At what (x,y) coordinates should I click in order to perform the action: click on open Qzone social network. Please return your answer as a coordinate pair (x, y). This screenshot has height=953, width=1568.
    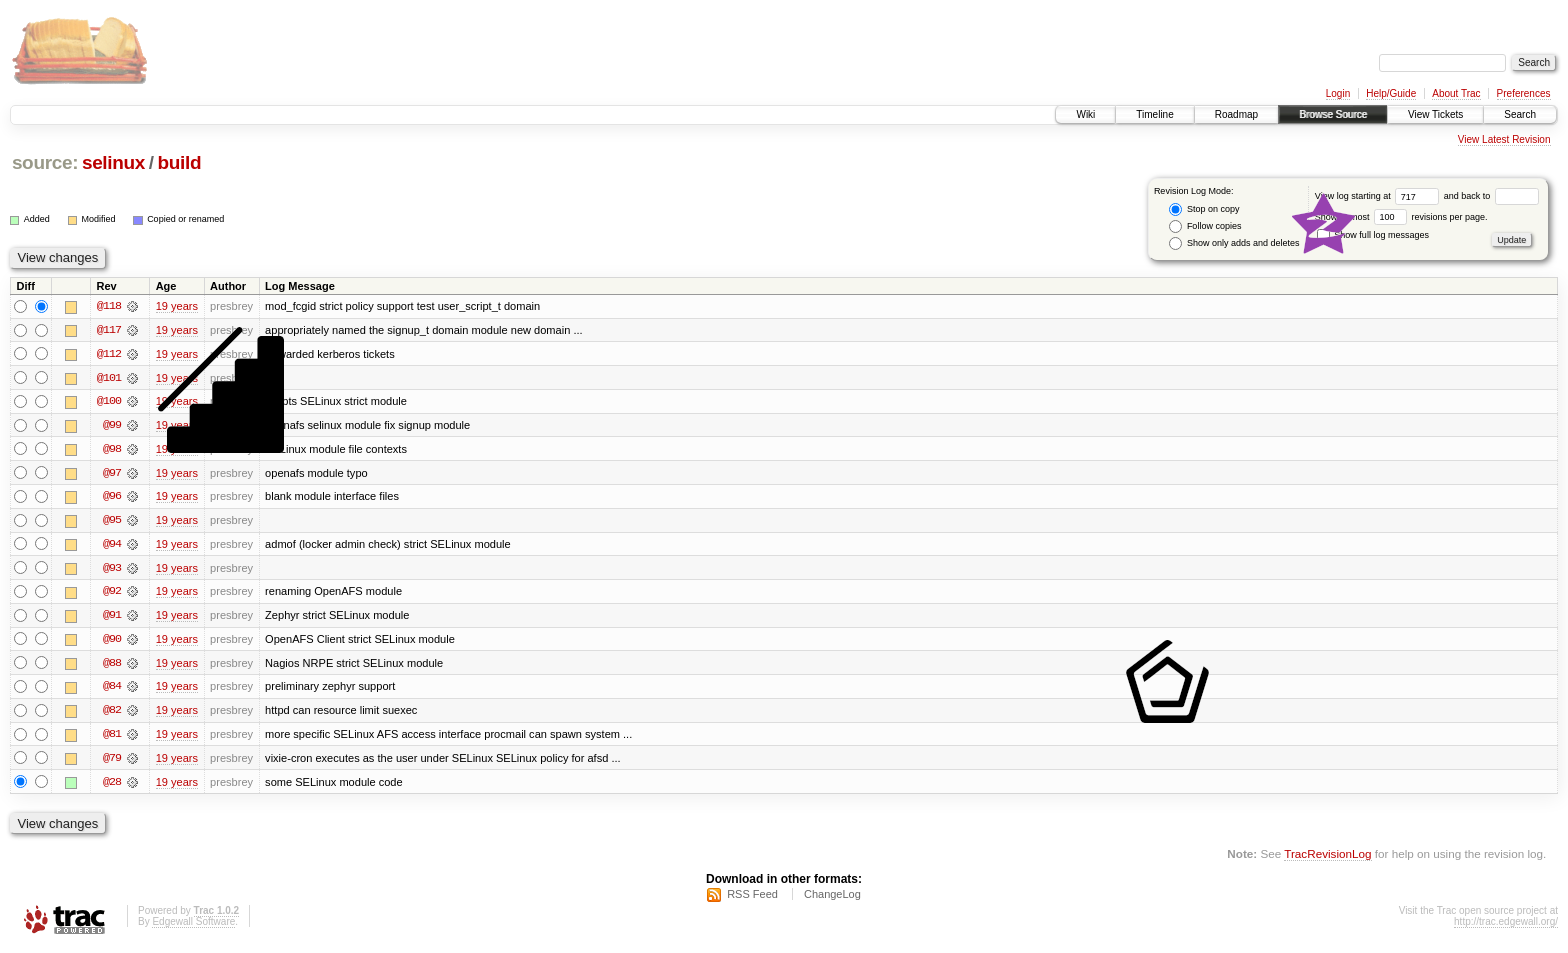
    Looking at the image, I should click on (1323, 223).